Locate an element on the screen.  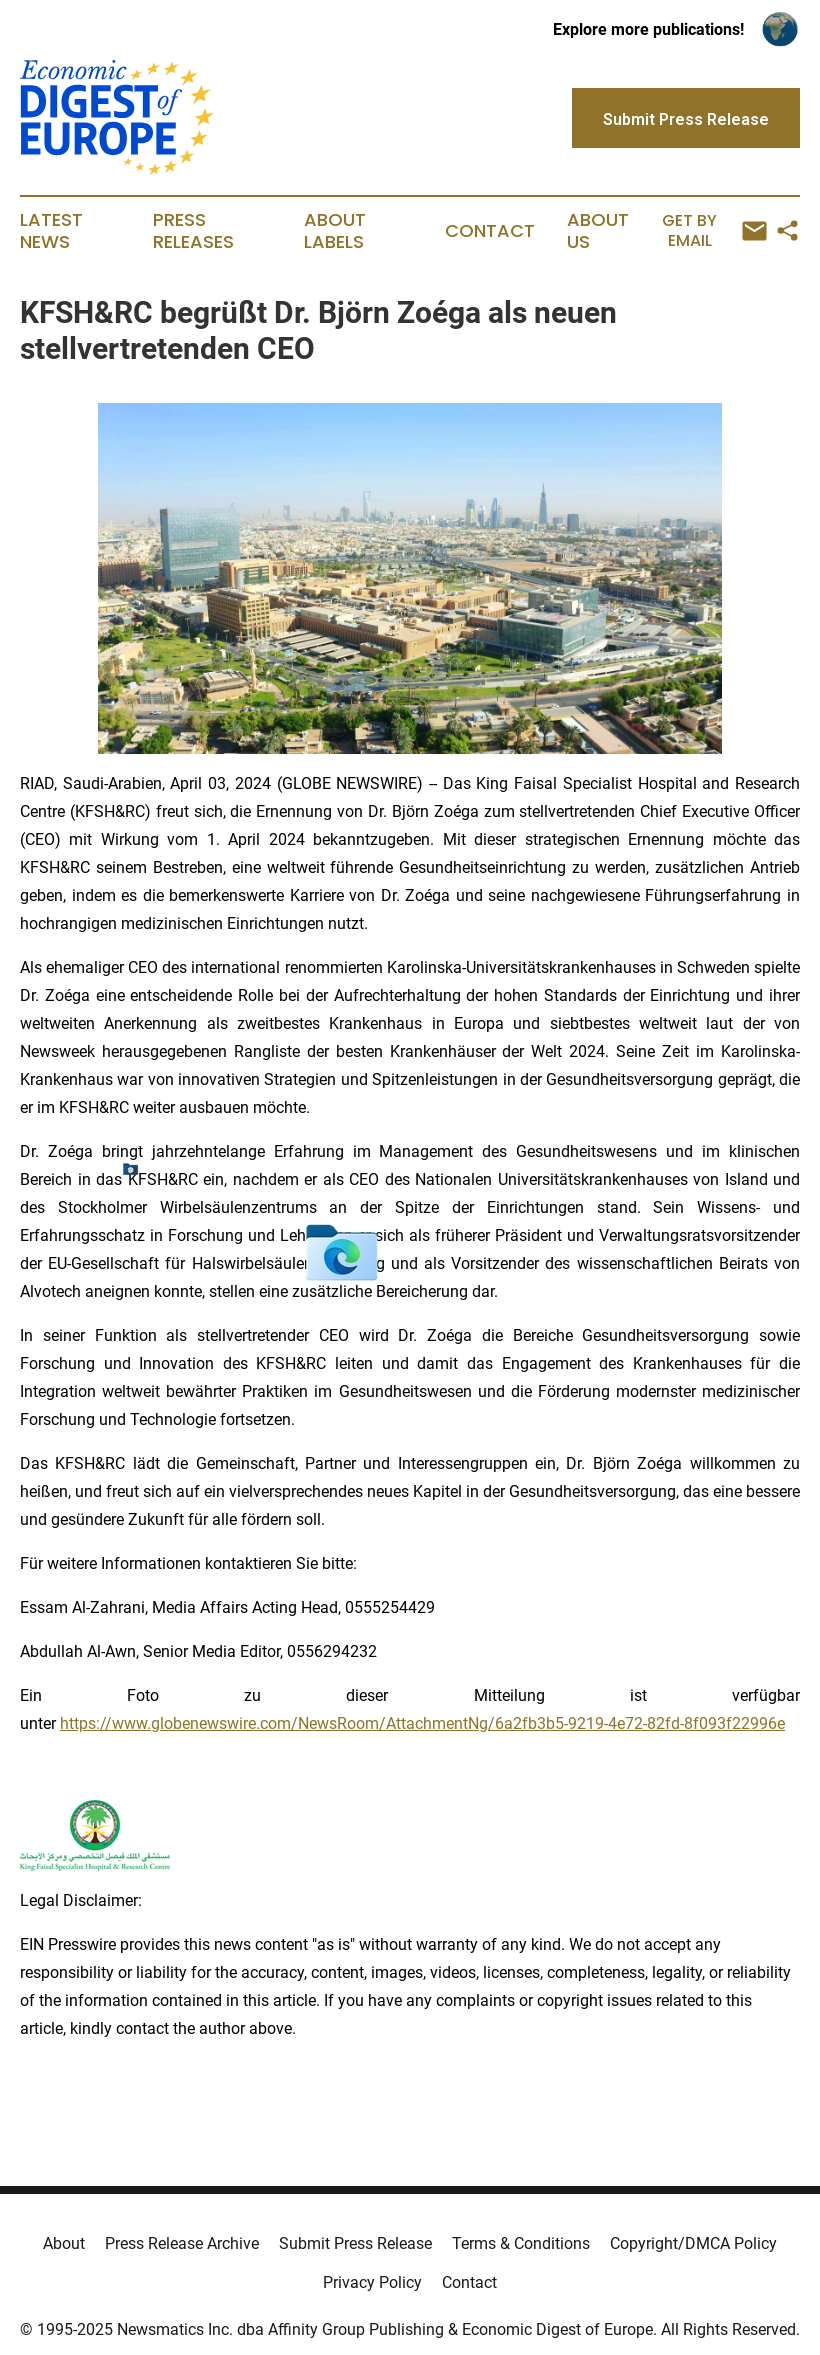
open sketchup project files folder is located at coordinates (130, 1169).